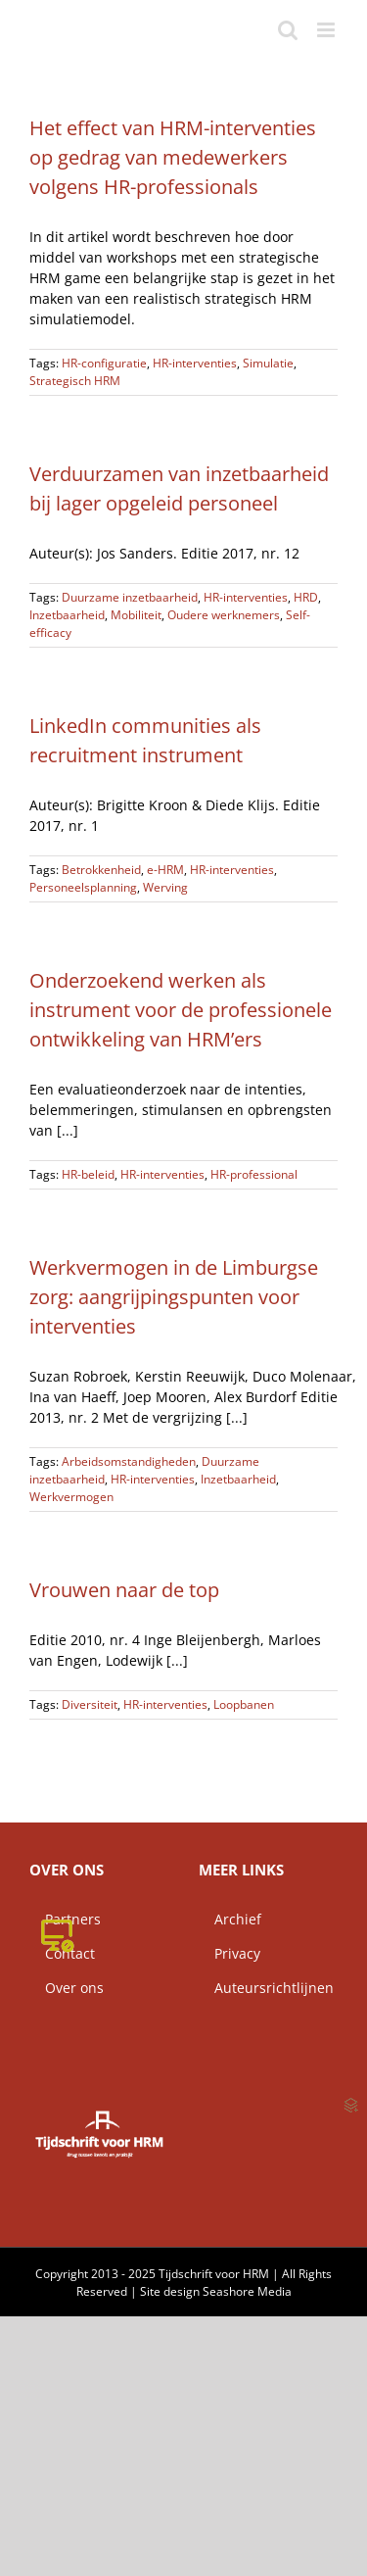 Image resolution: width=367 pixels, height=2576 pixels. What do you see at coordinates (350, 2105) in the screenshot?
I see `add a new layer to the stack` at bounding box center [350, 2105].